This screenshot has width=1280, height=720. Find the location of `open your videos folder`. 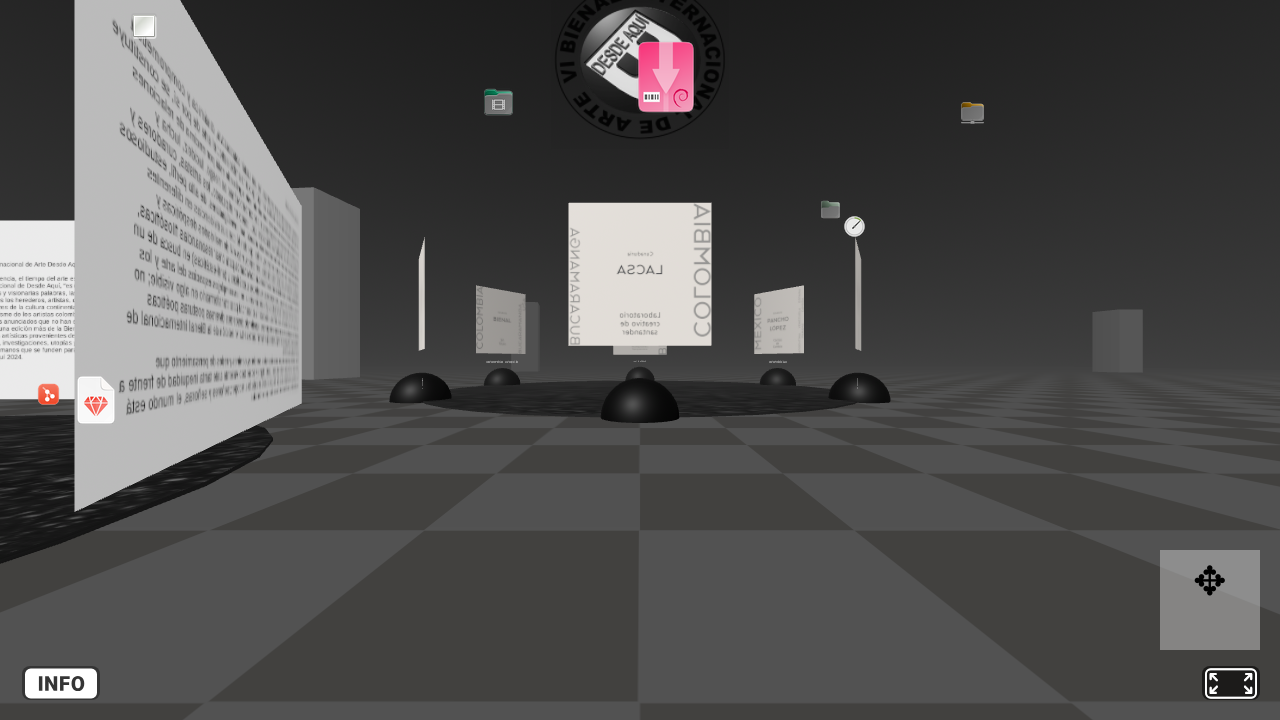

open your videos folder is located at coordinates (498, 101).